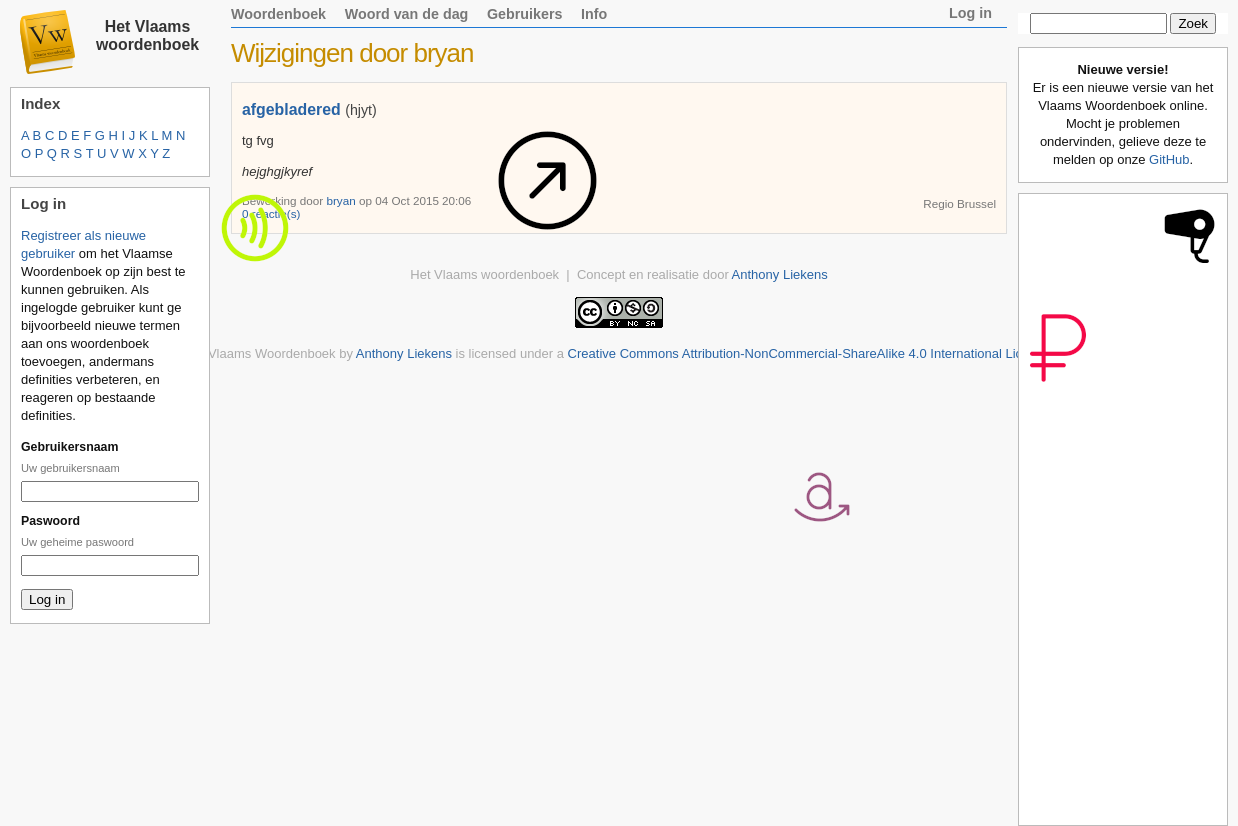  Describe the element at coordinates (820, 496) in the screenshot. I see `visit Amazon website or app` at that location.